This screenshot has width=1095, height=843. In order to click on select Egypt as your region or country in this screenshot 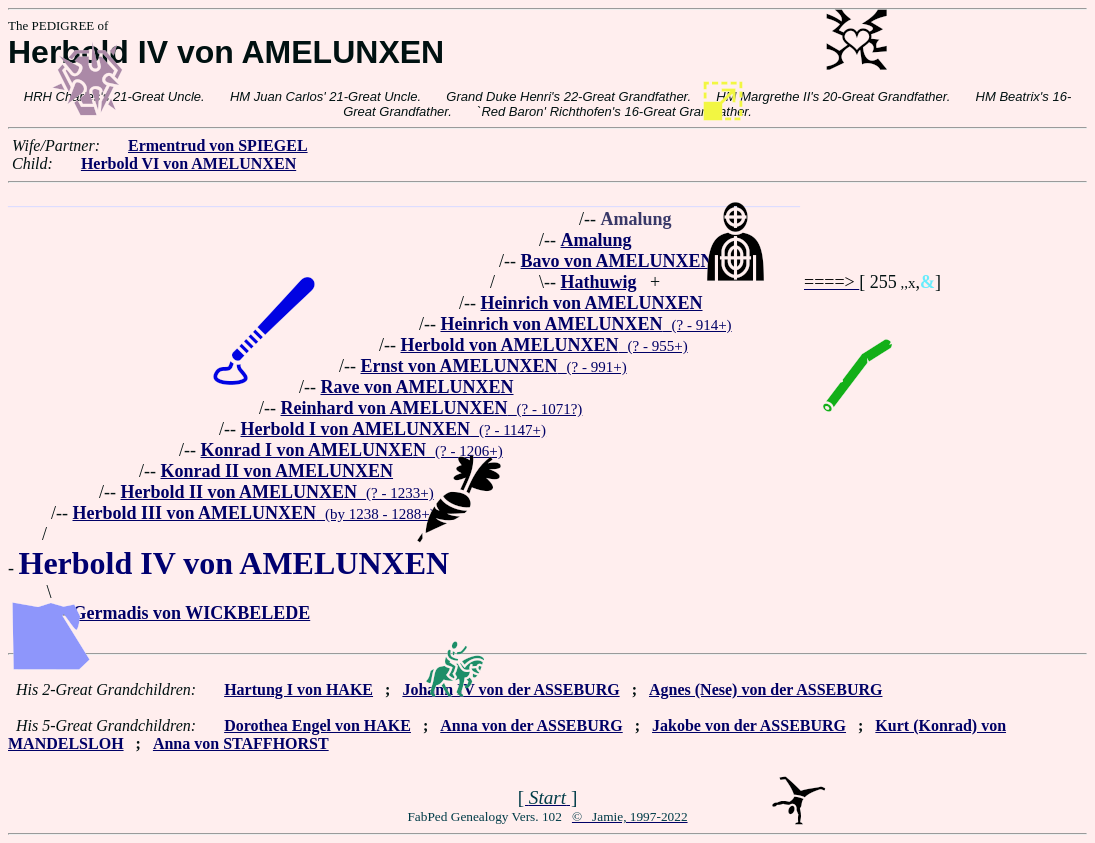, I will do `click(51, 636)`.